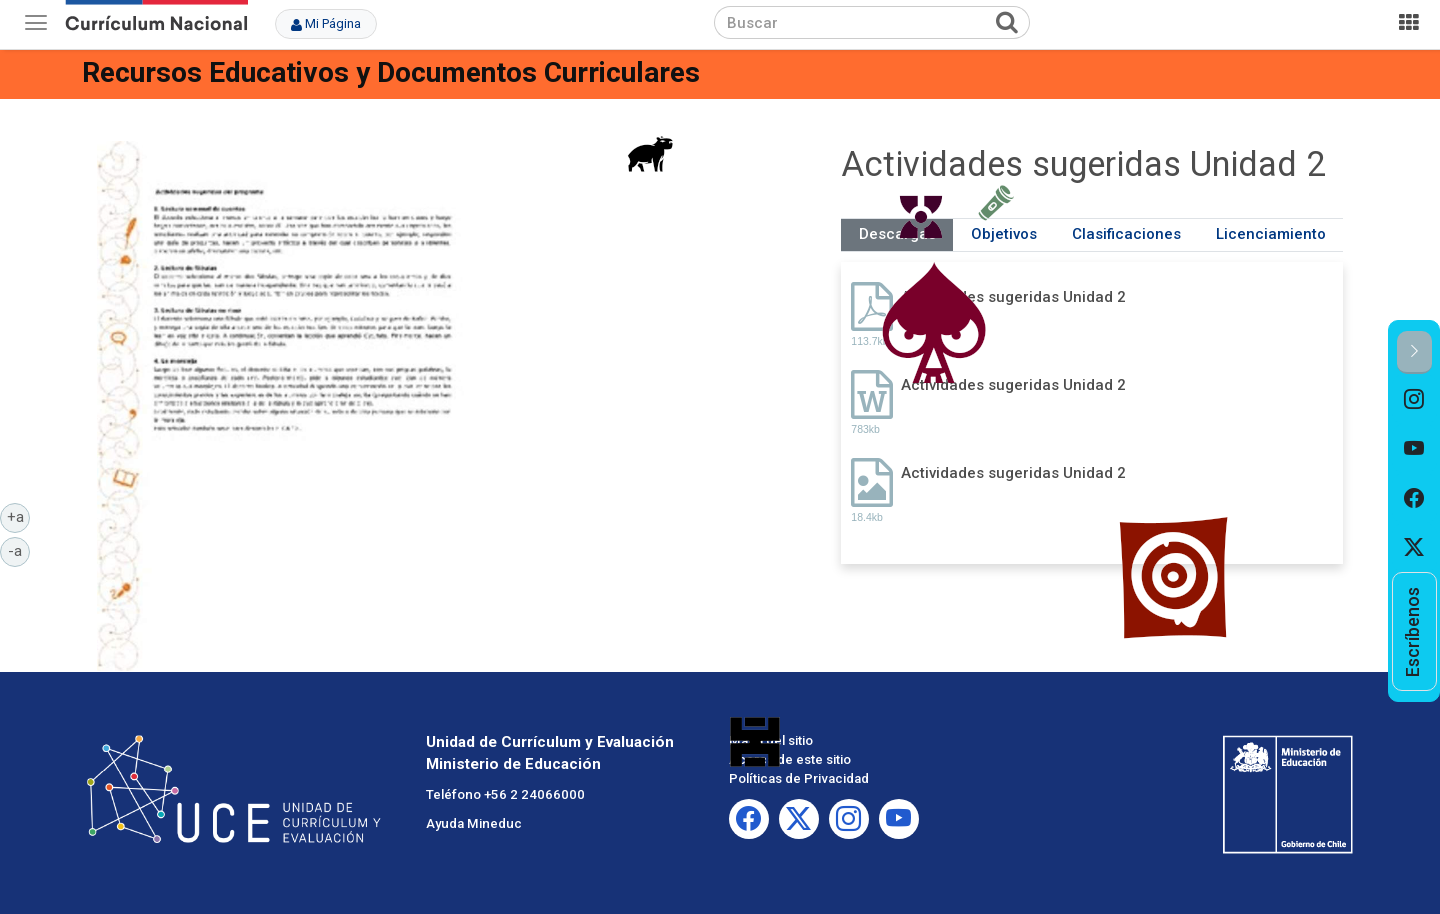  I want to click on toggle flashlight on/off, so click(996, 203).